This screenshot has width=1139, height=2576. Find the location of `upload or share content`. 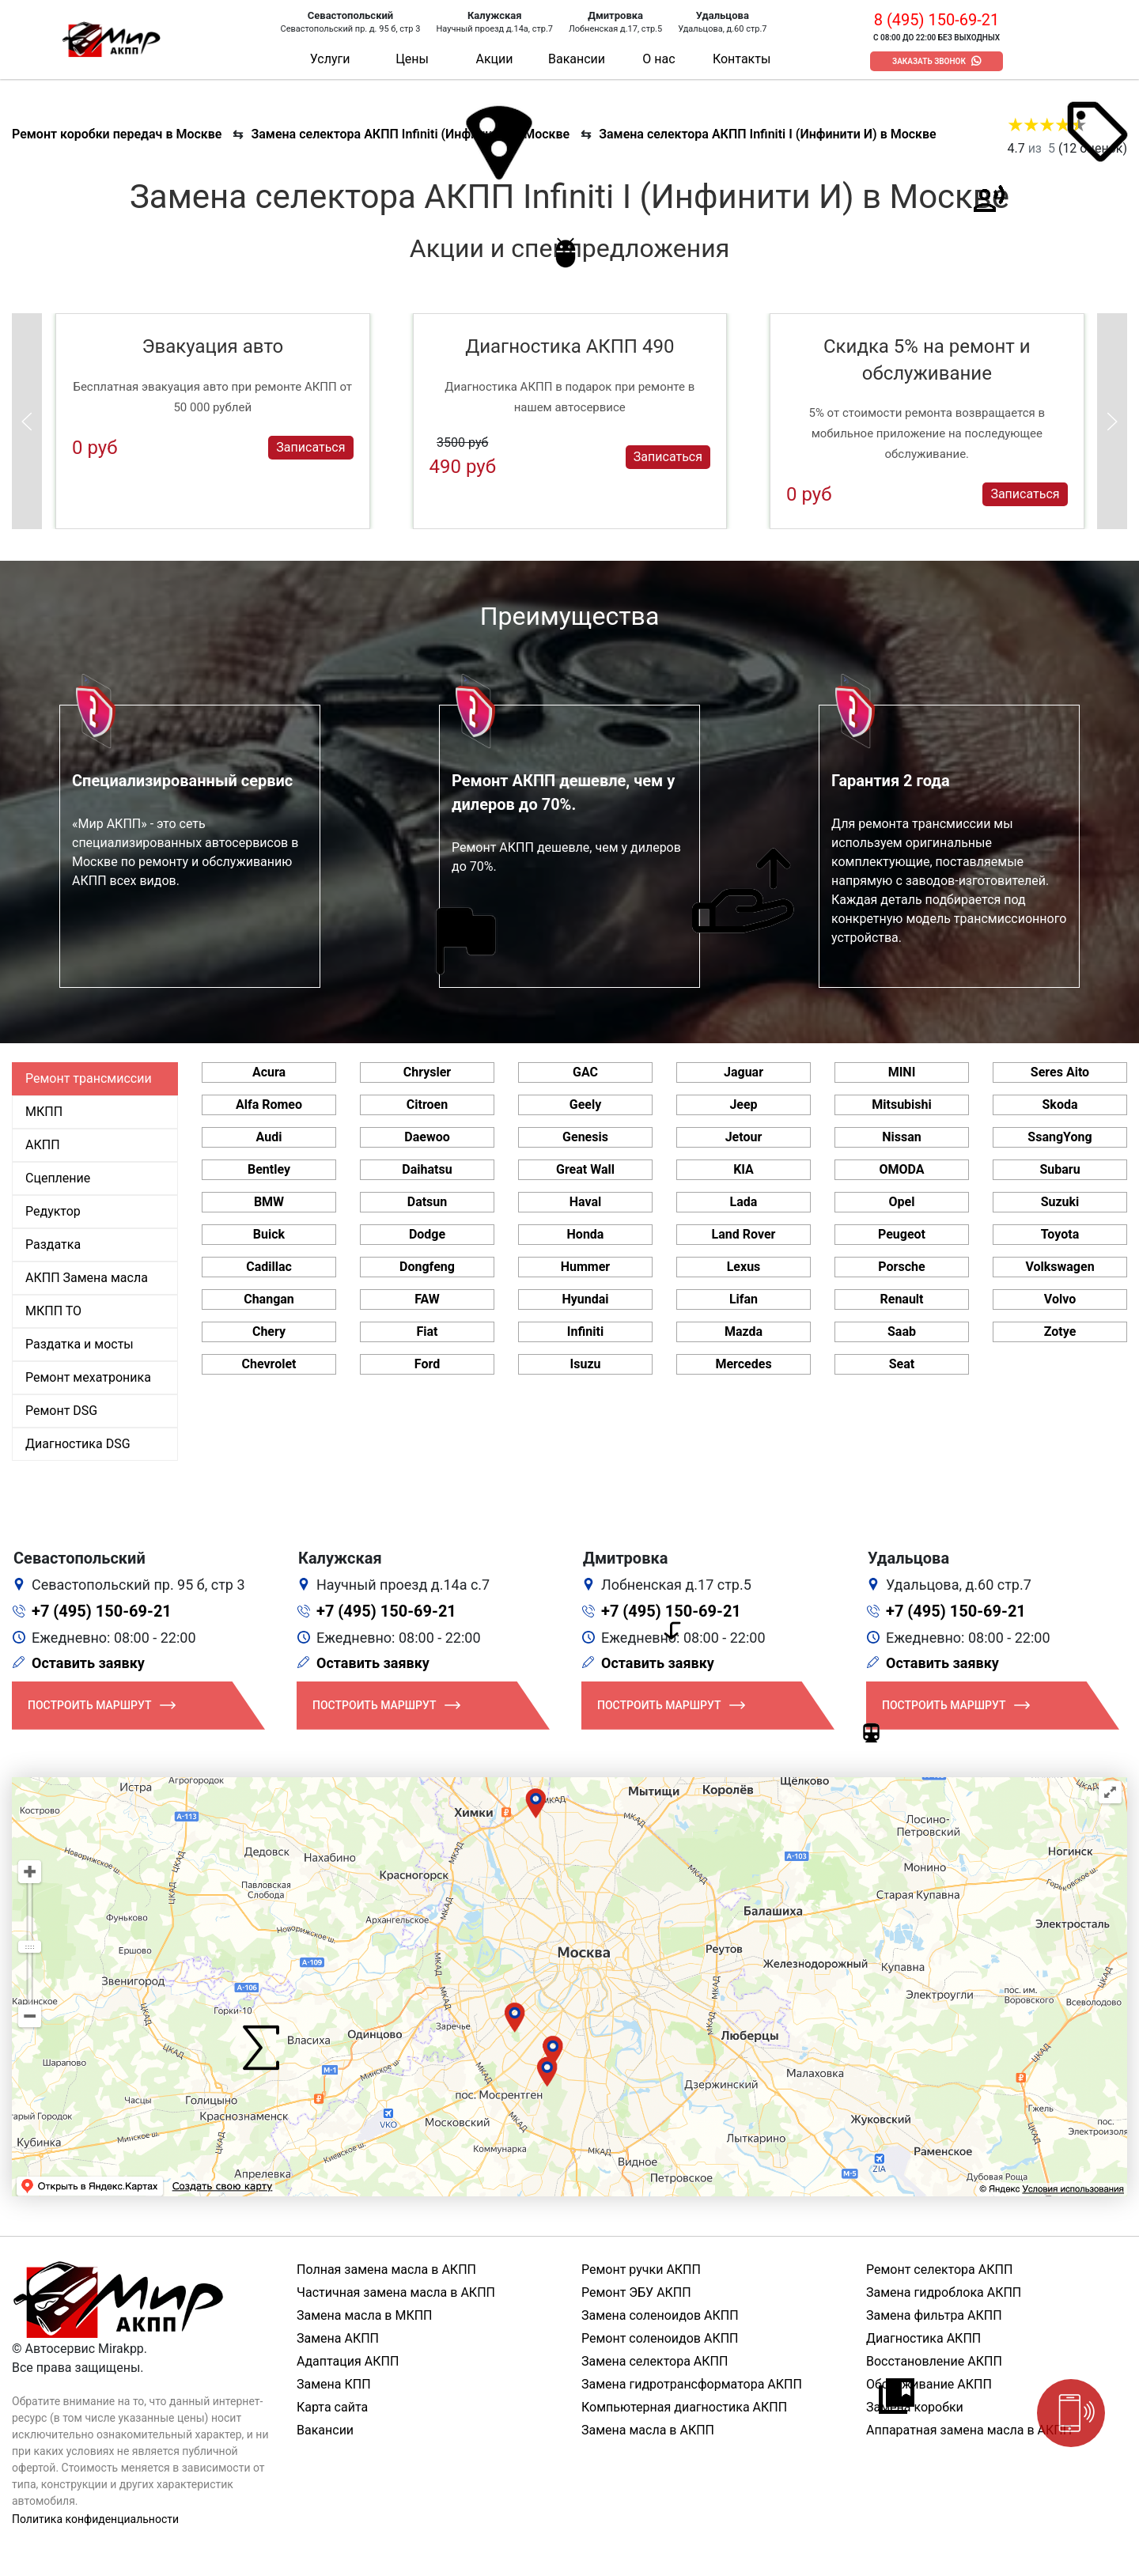

upload or share content is located at coordinates (746, 895).